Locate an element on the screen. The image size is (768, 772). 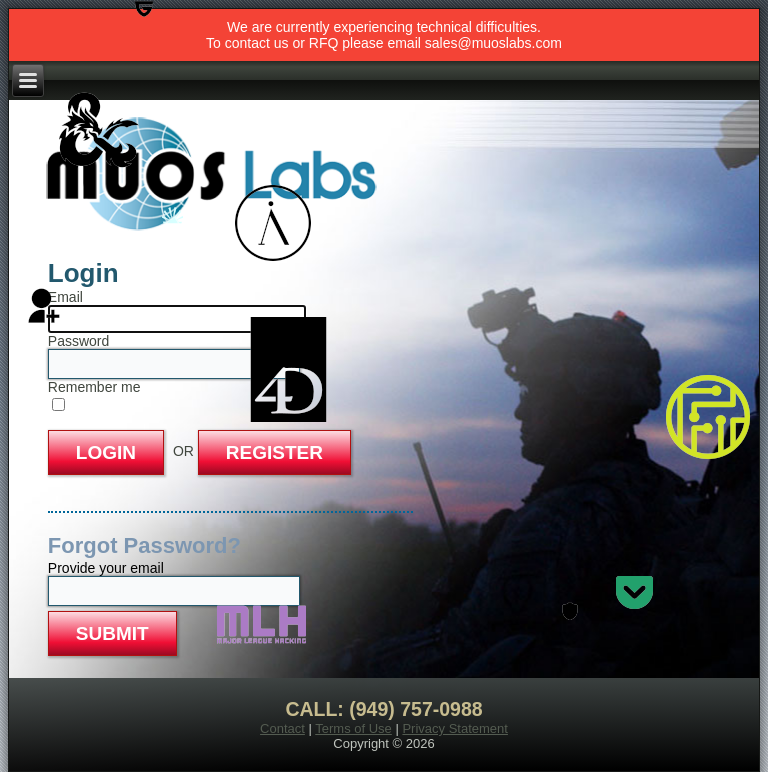
4D software logo is located at coordinates (288, 369).